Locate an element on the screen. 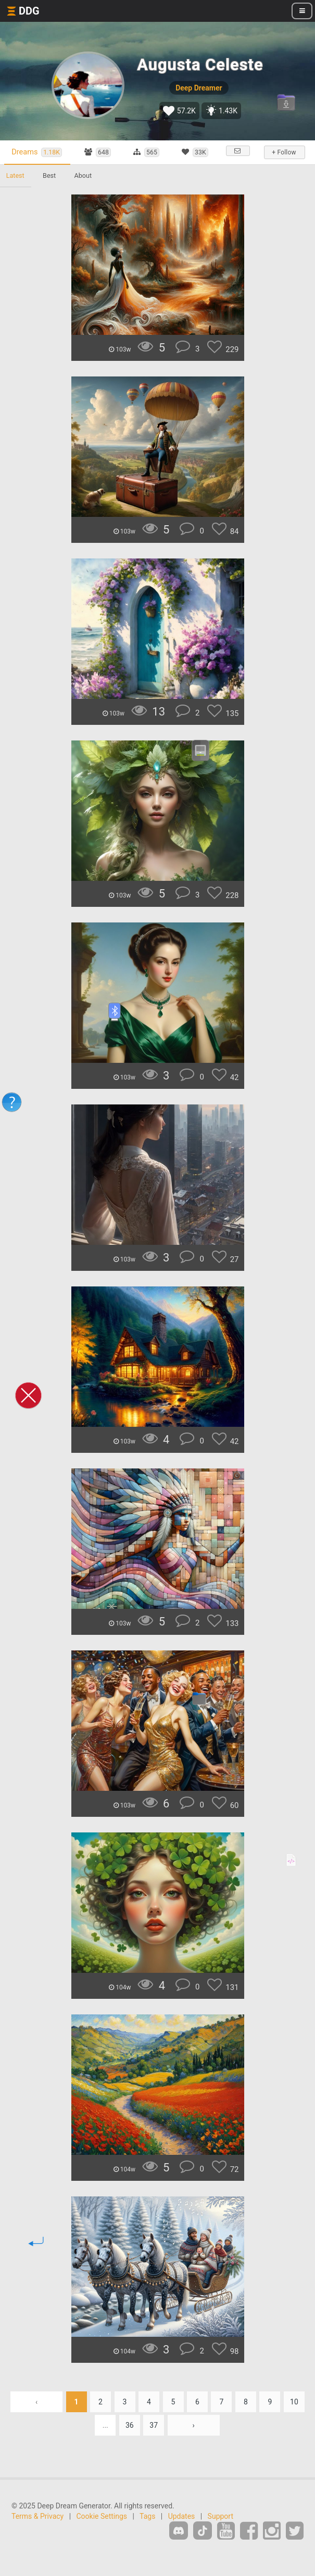  open your downloads folder is located at coordinates (286, 102).